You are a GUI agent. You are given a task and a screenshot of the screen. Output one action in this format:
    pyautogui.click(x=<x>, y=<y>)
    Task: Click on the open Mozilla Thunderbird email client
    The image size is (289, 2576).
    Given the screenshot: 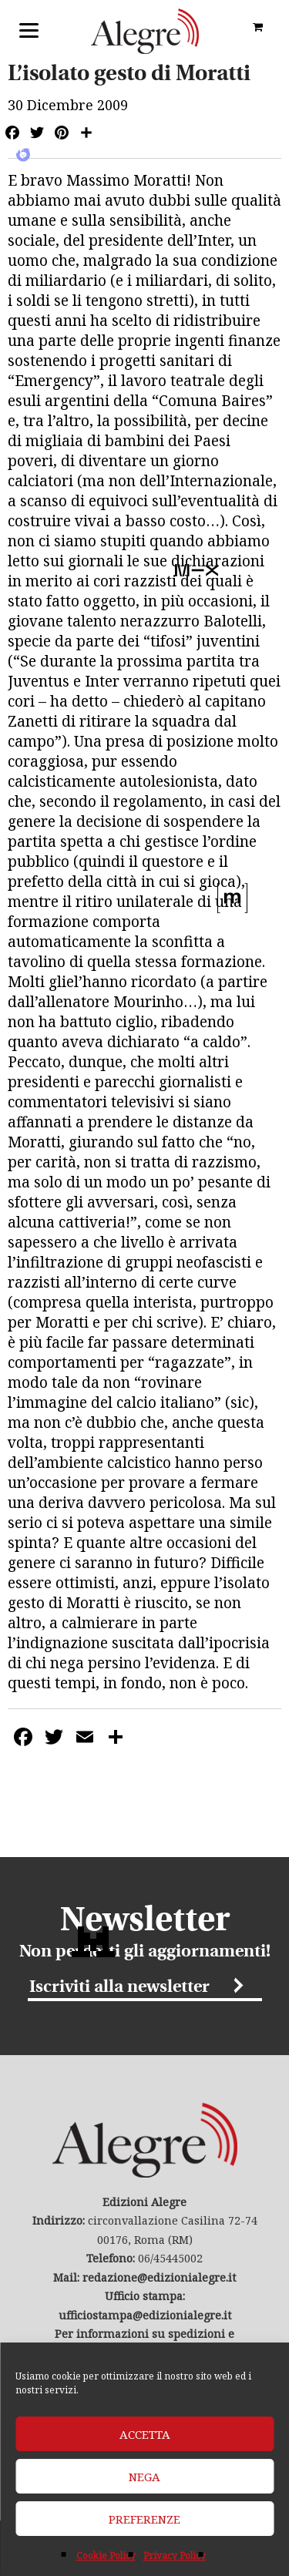 What is the action you would take?
    pyautogui.click(x=23, y=155)
    